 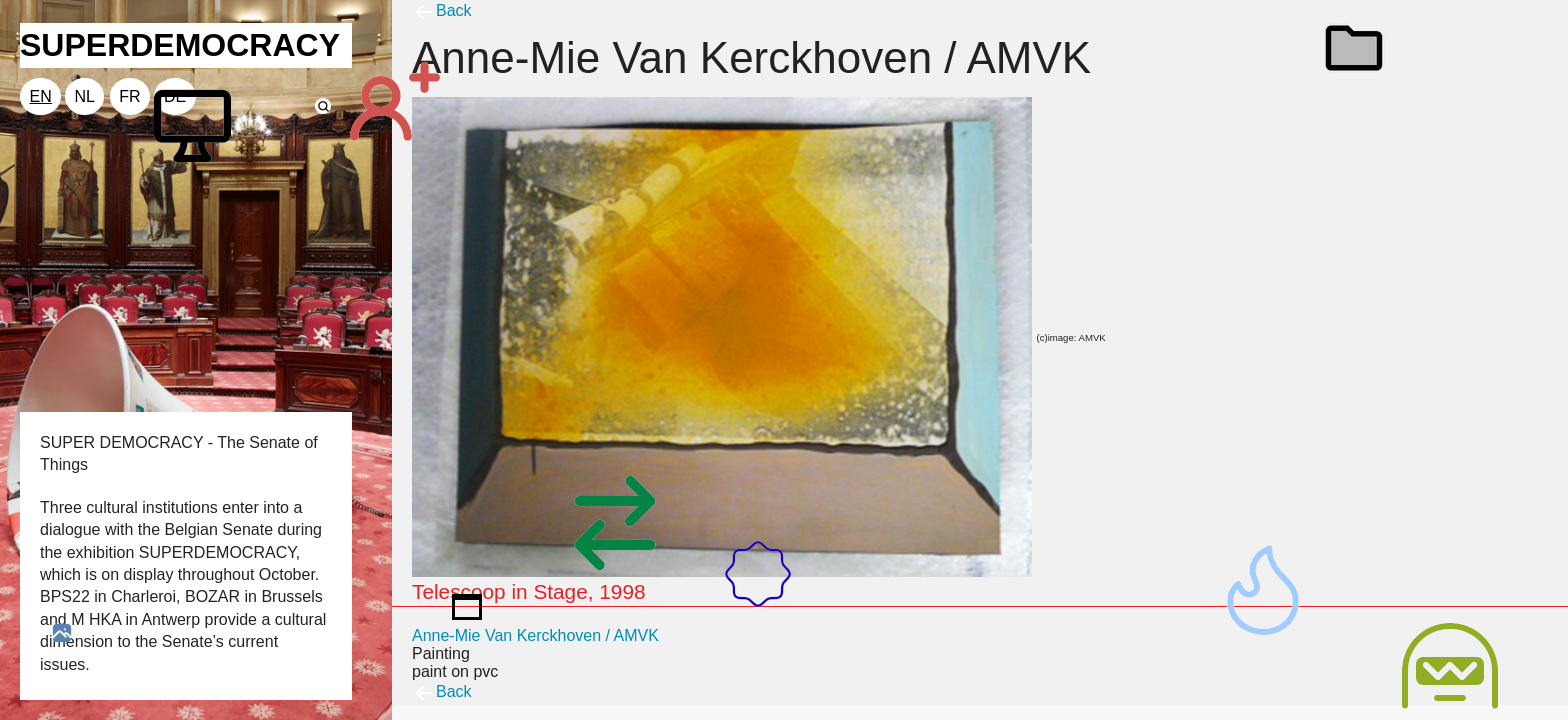 I want to click on view photos or images, so click(x=62, y=633).